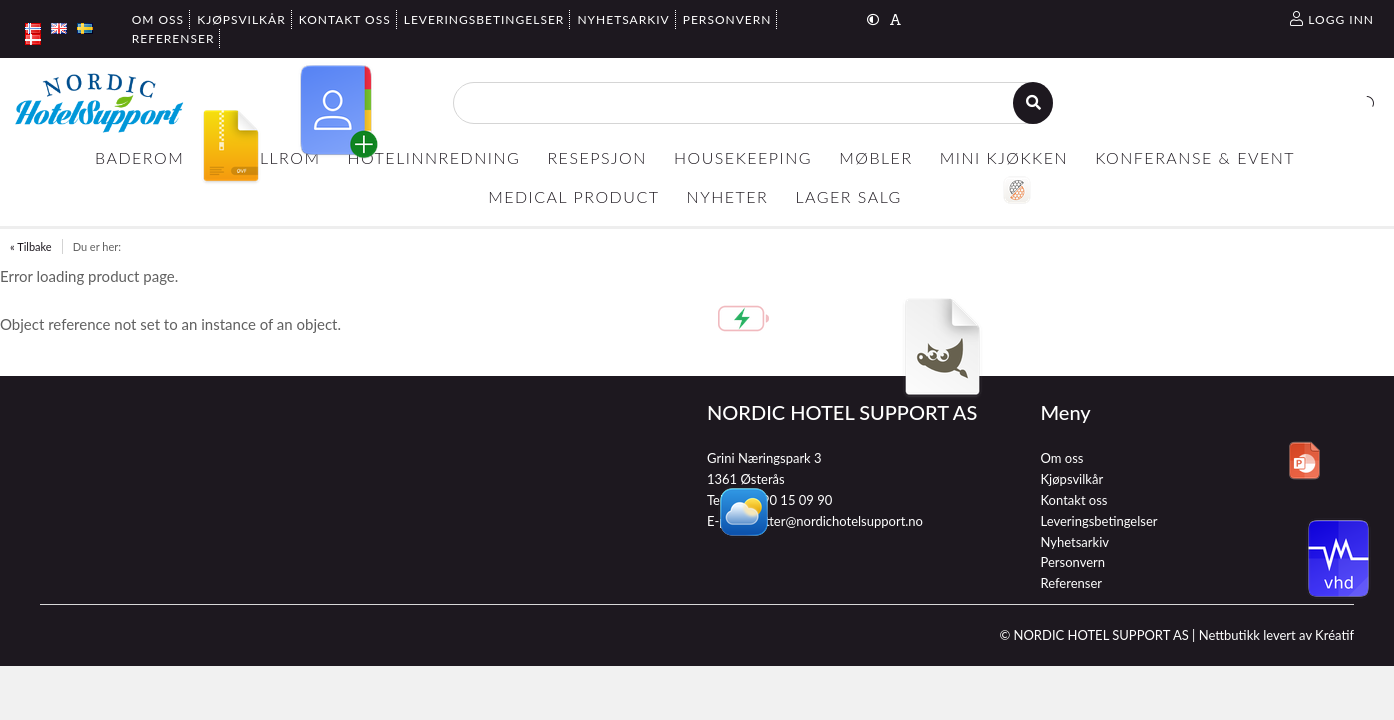 The image size is (1394, 720). Describe the element at coordinates (942, 348) in the screenshot. I see `open a compressed GIMP project file` at that location.